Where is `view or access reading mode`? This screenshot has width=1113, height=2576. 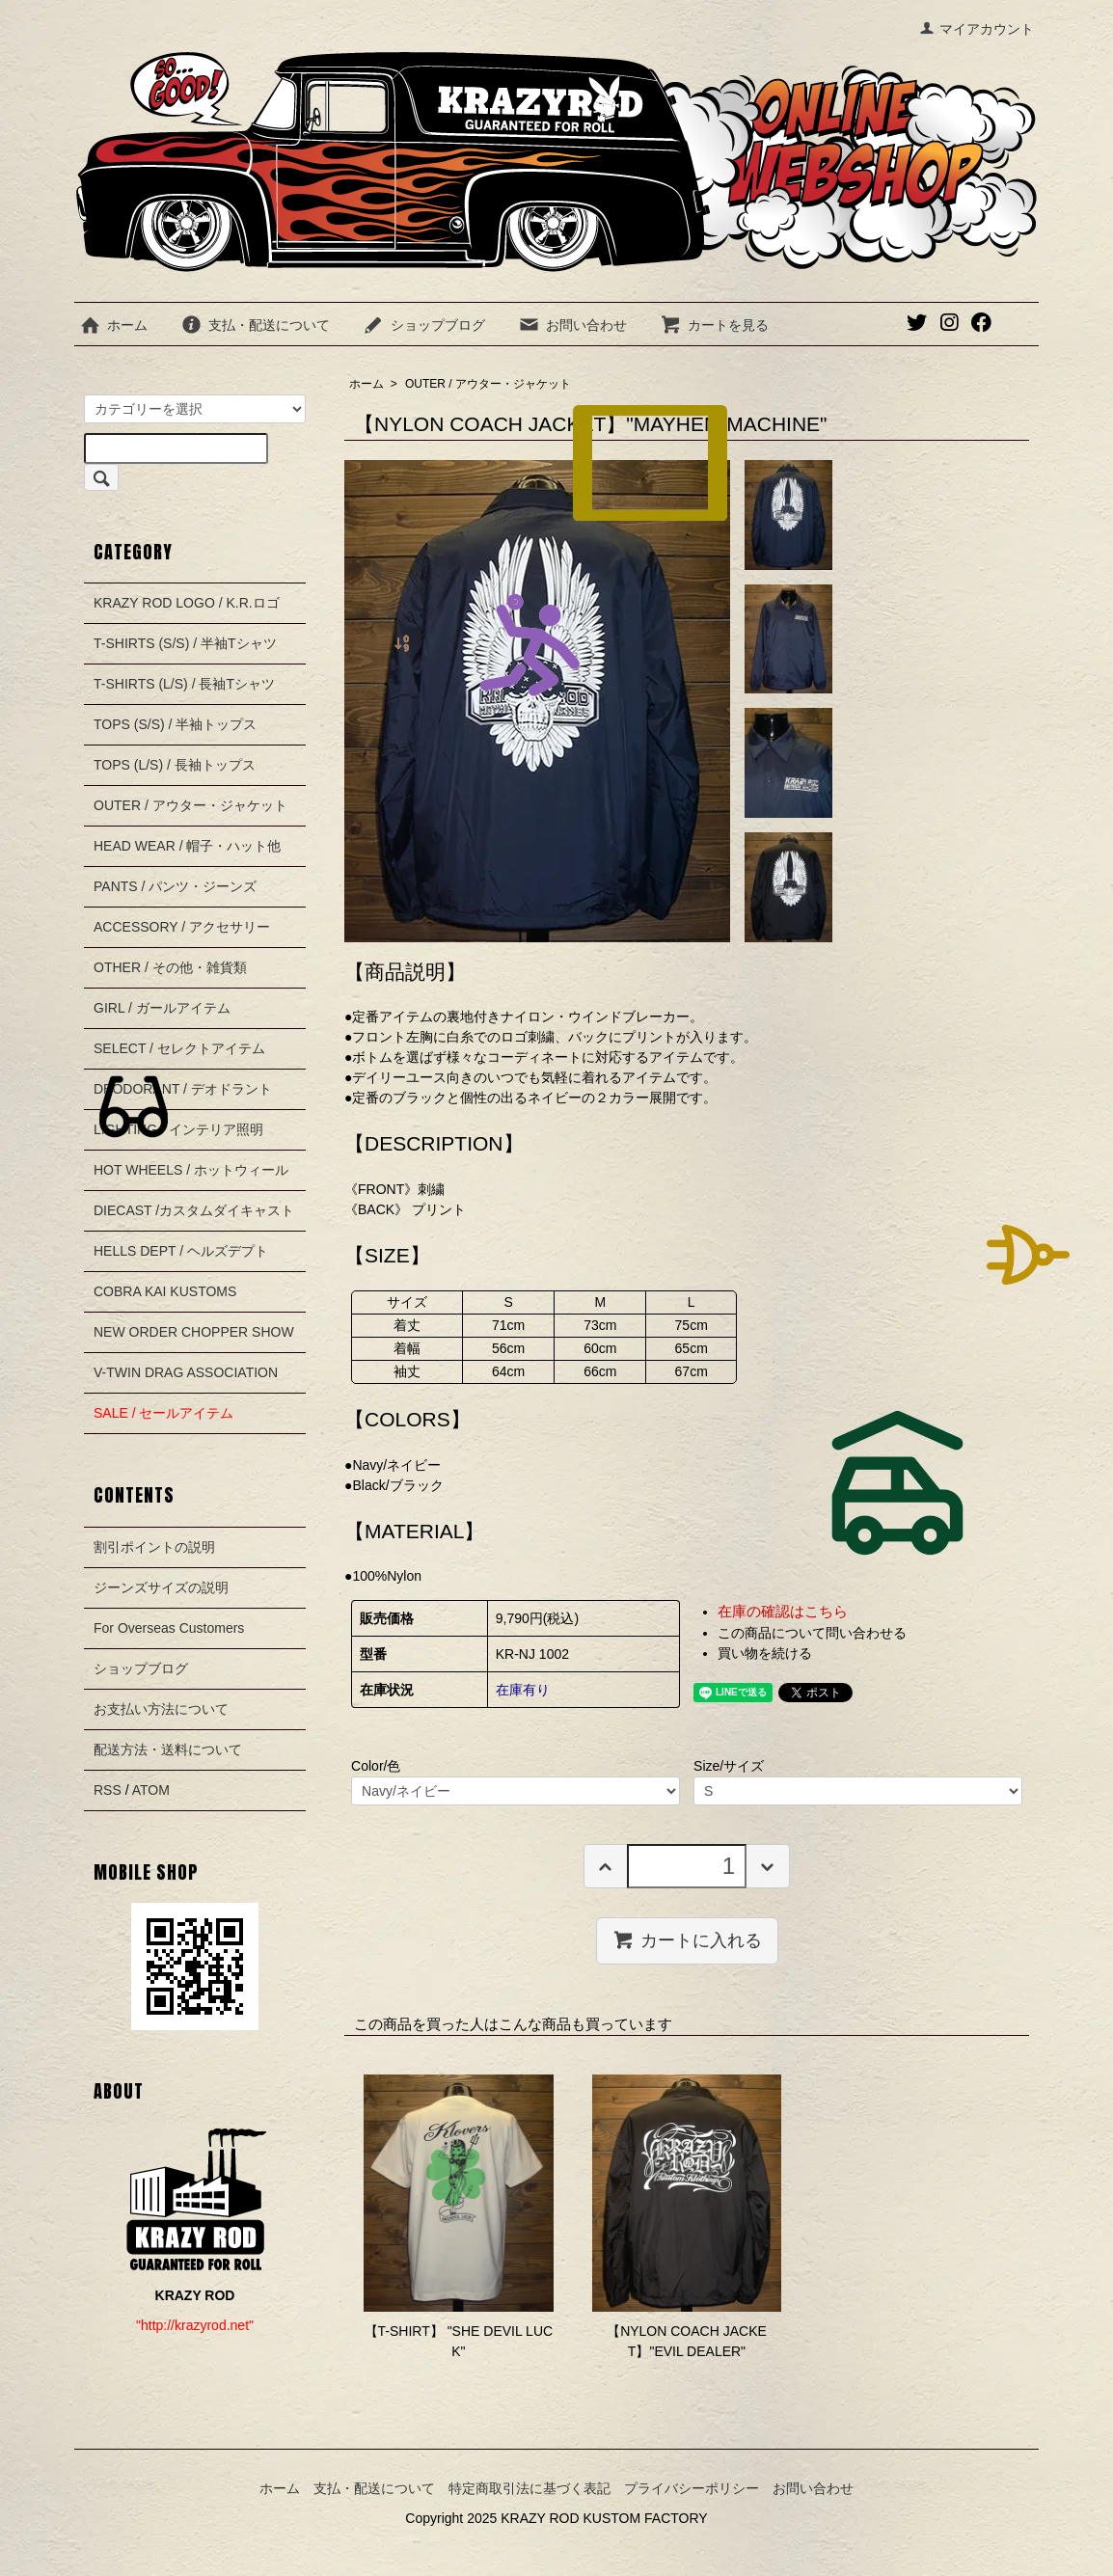 view or access reading mode is located at coordinates (133, 1106).